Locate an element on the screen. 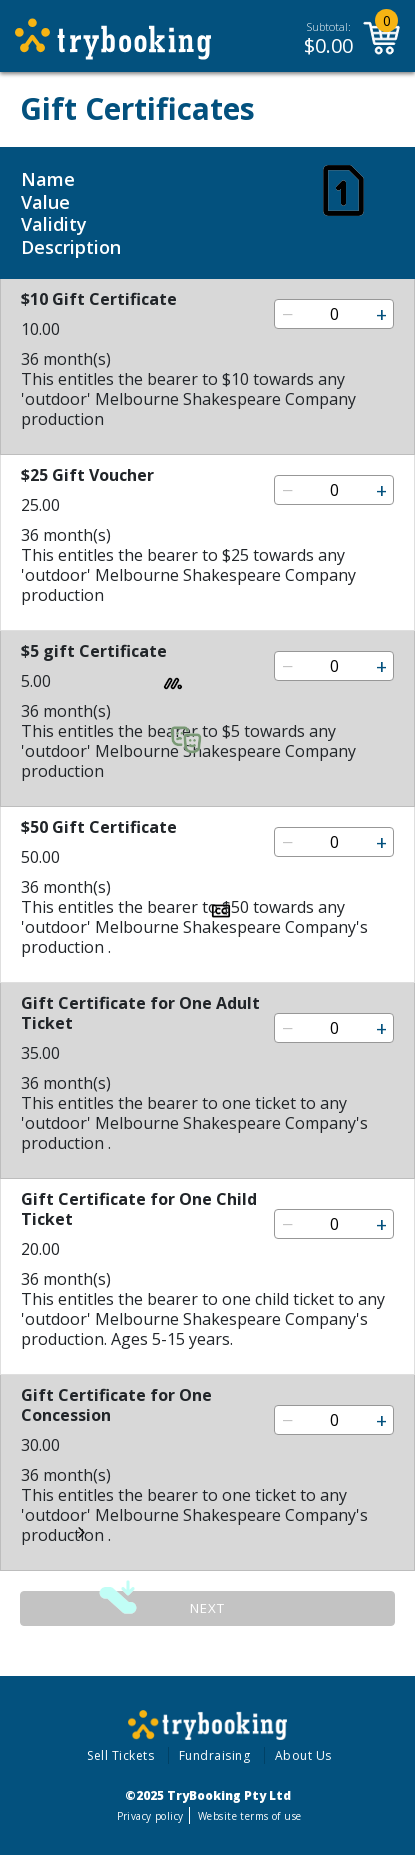  indicates escalator going down is located at coordinates (118, 1597).